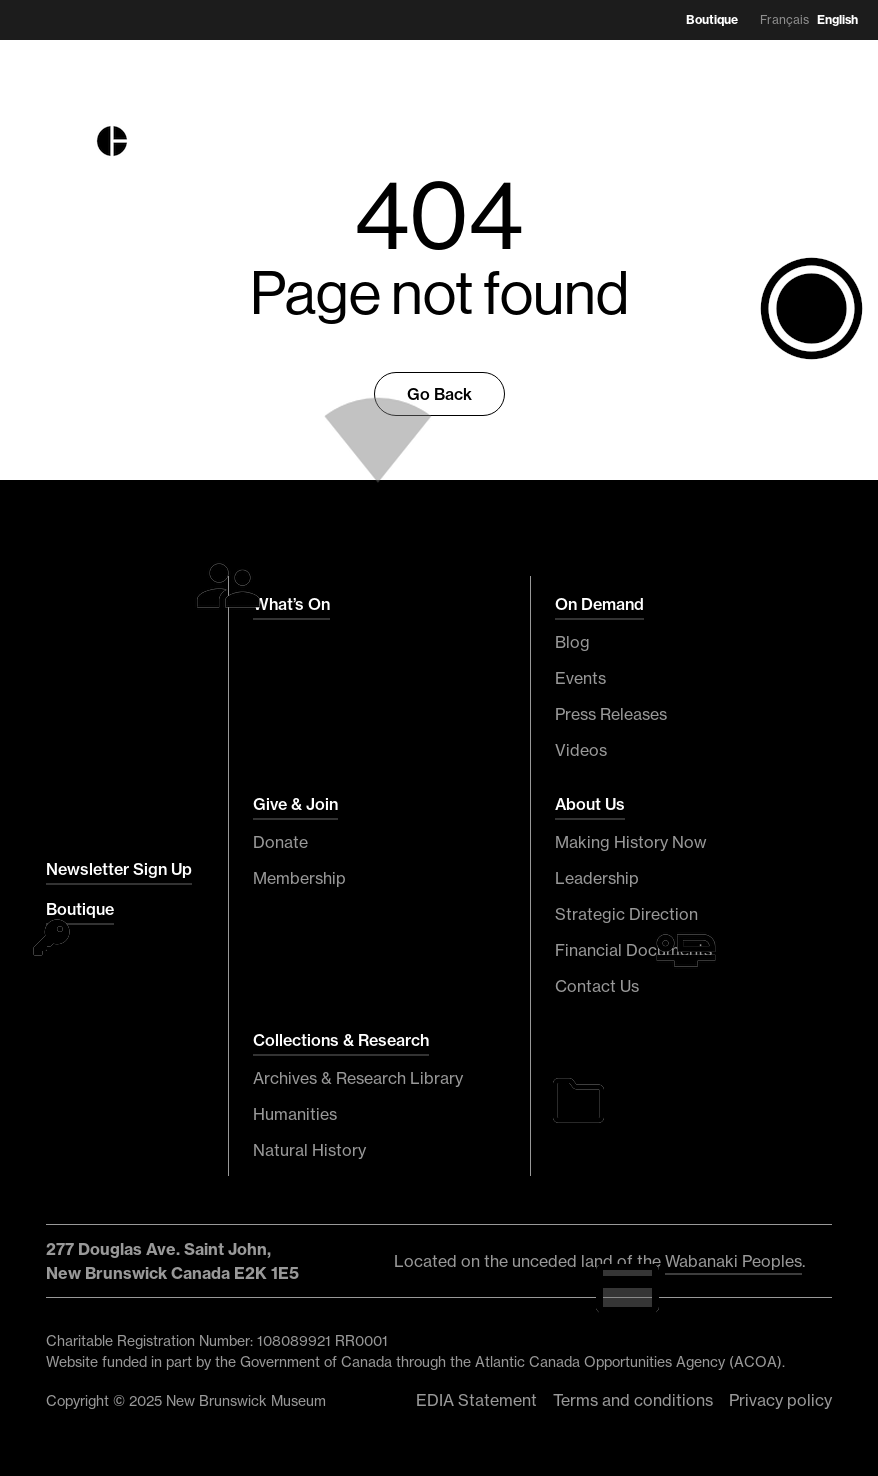 Image resolution: width=878 pixels, height=1476 pixels. Describe the element at coordinates (627, 1288) in the screenshot. I see `manage payment methods` at that location.